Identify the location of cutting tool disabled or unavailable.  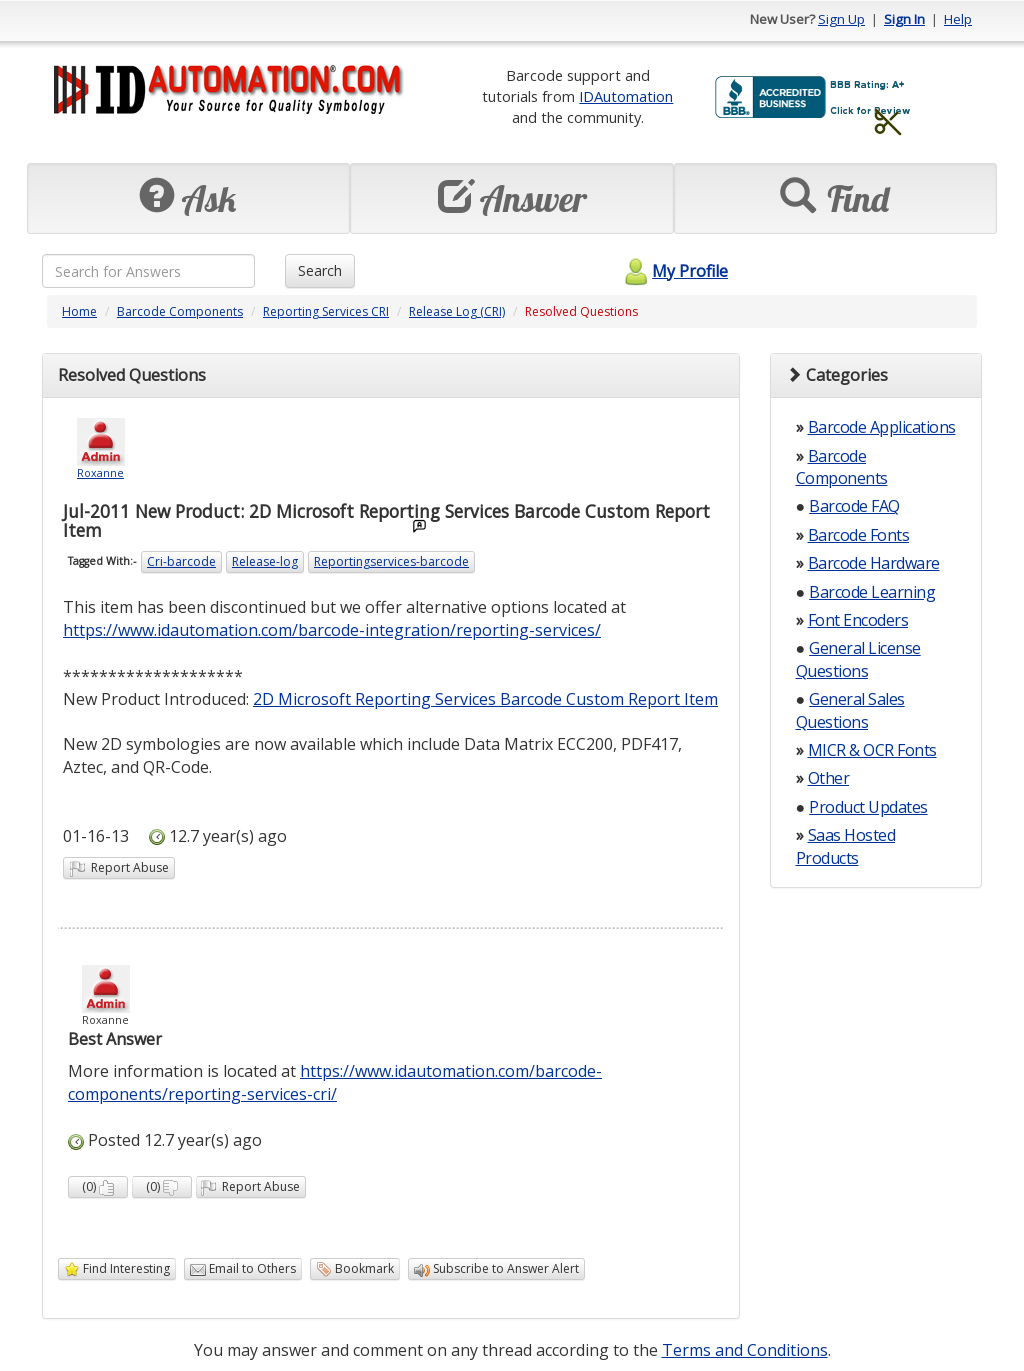
(888, 122).